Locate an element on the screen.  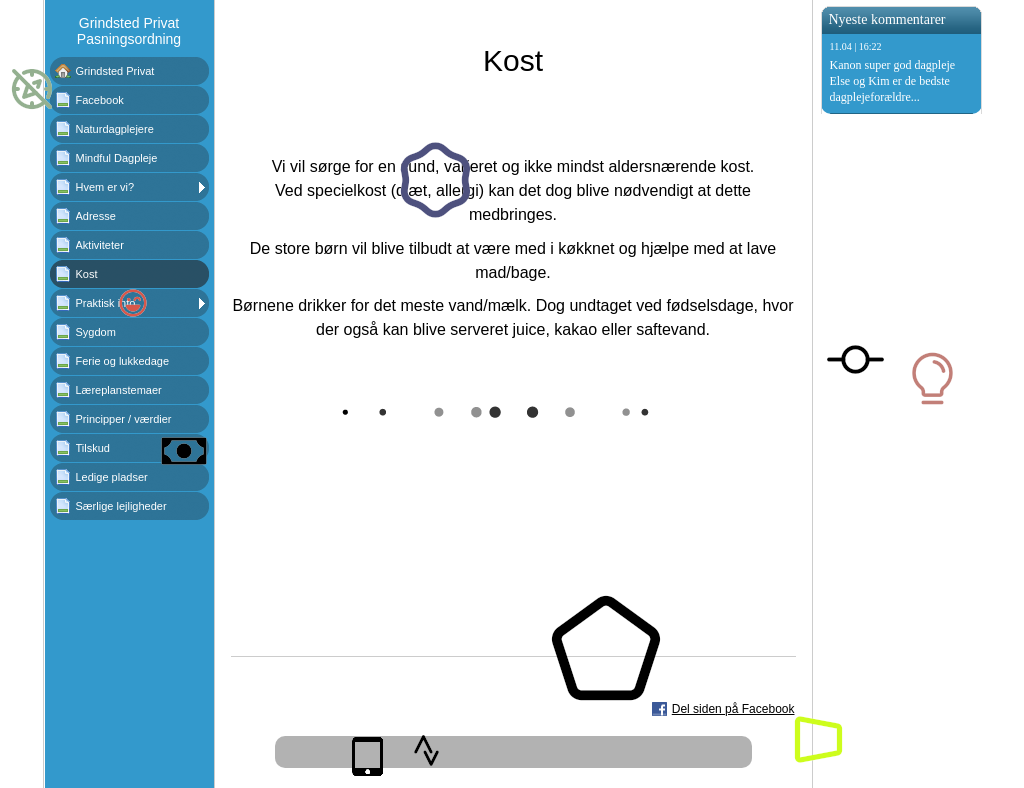
add a playful or humorous reaction is located at coordinates (133, 303).